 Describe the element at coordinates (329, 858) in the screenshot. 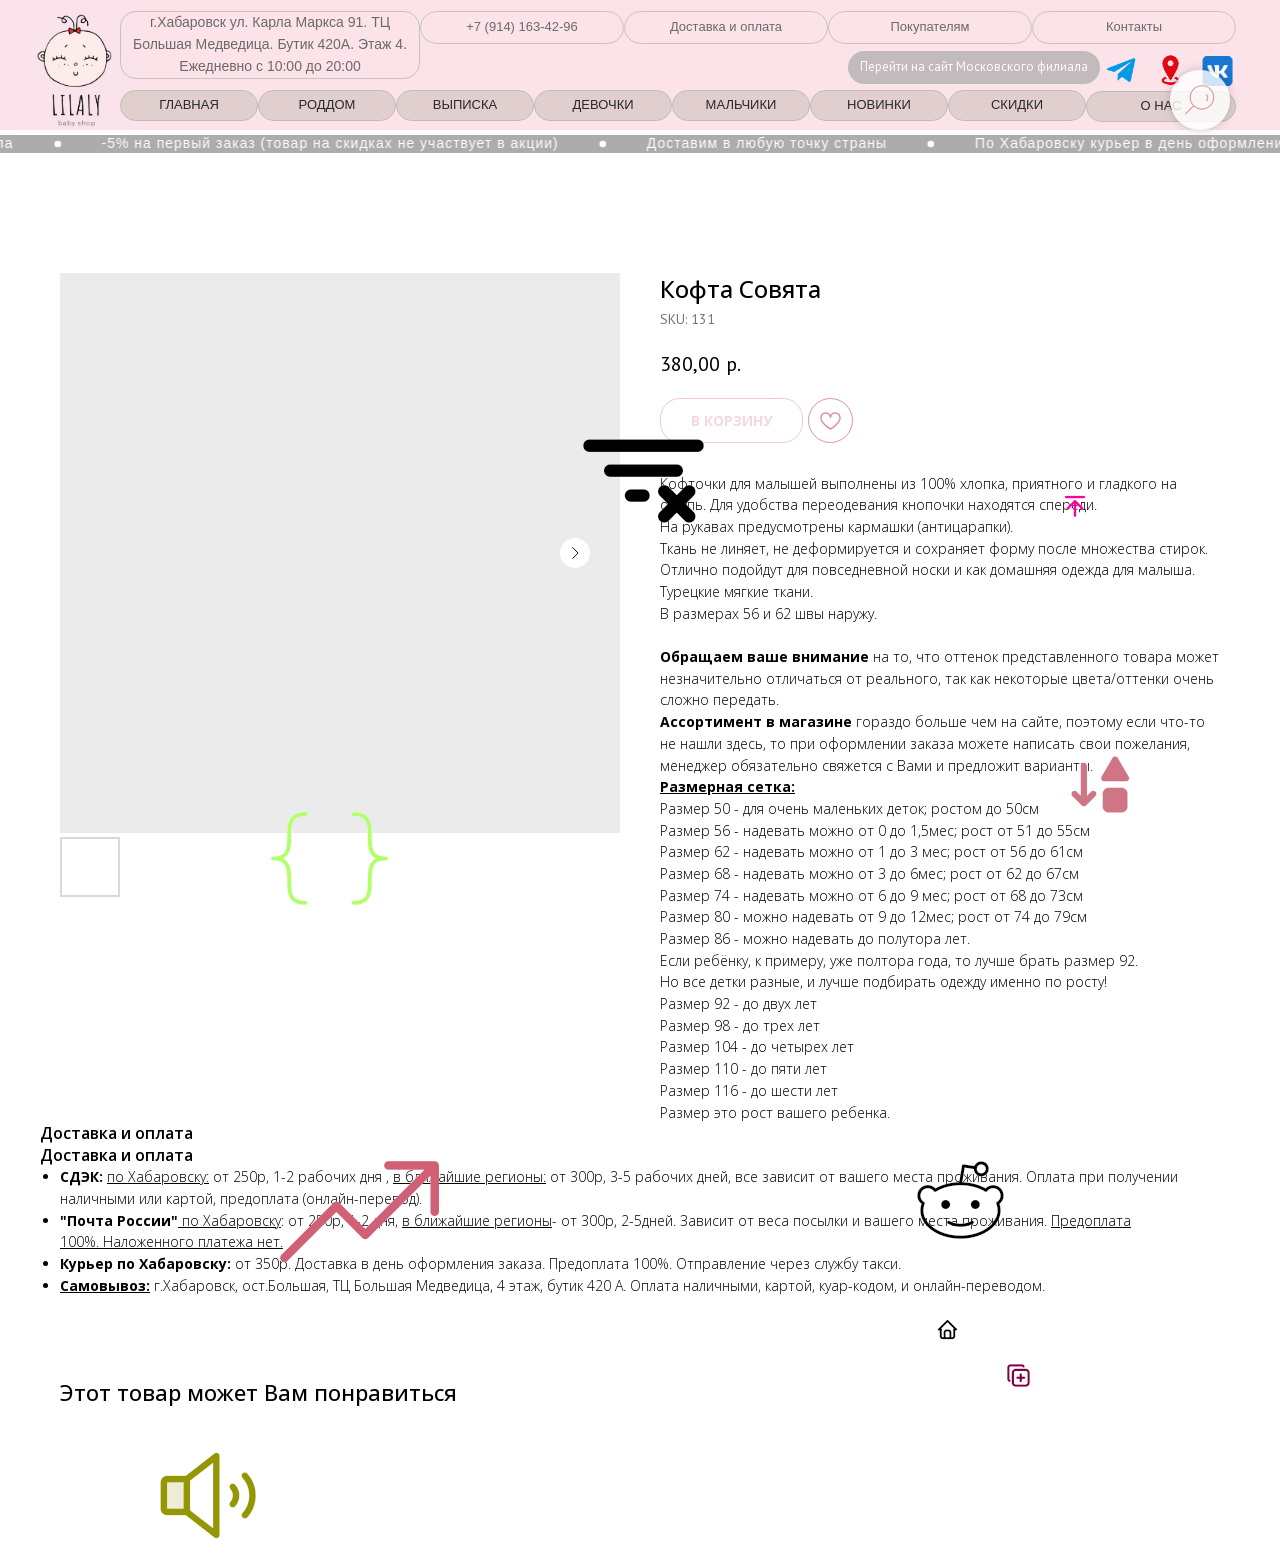

I see `access code or developer settings` at that location.